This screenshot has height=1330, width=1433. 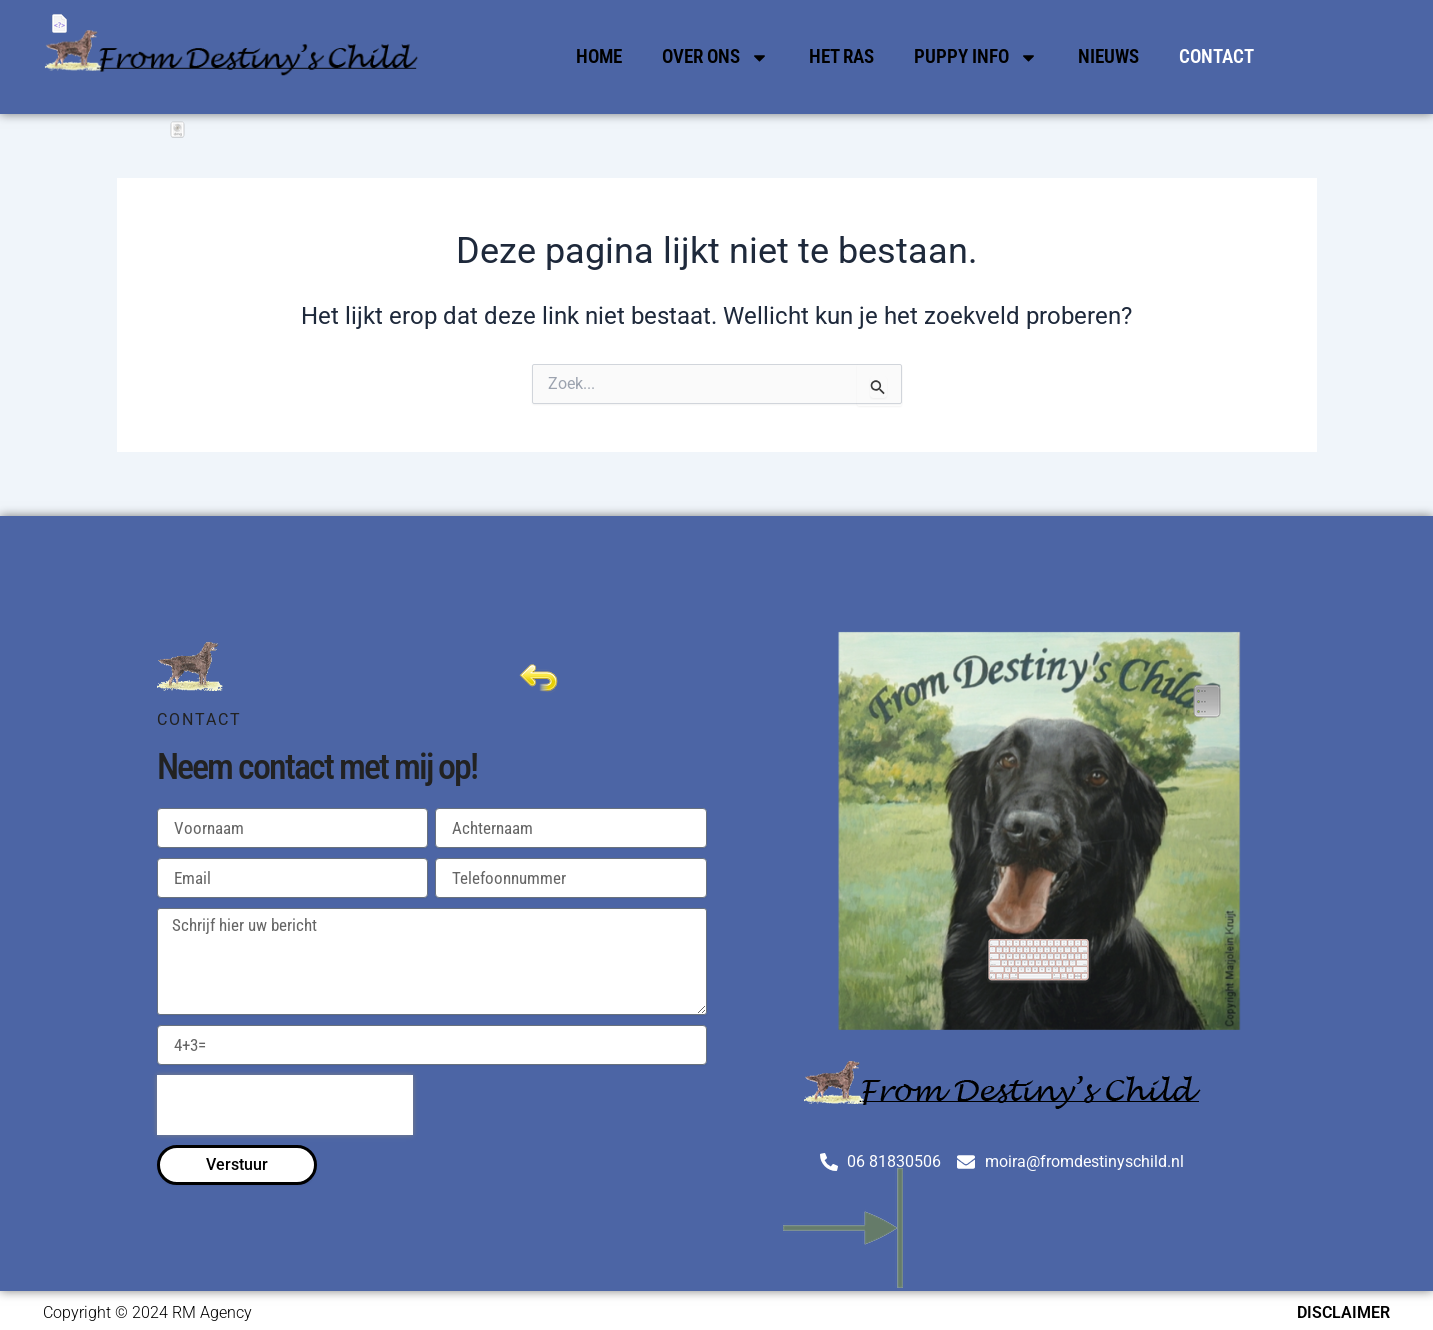 What do you see at coordinates (843, 1228) in the screenshot?
I see `go to the last item in a list or sequence` at bounding box center [843, 1228].